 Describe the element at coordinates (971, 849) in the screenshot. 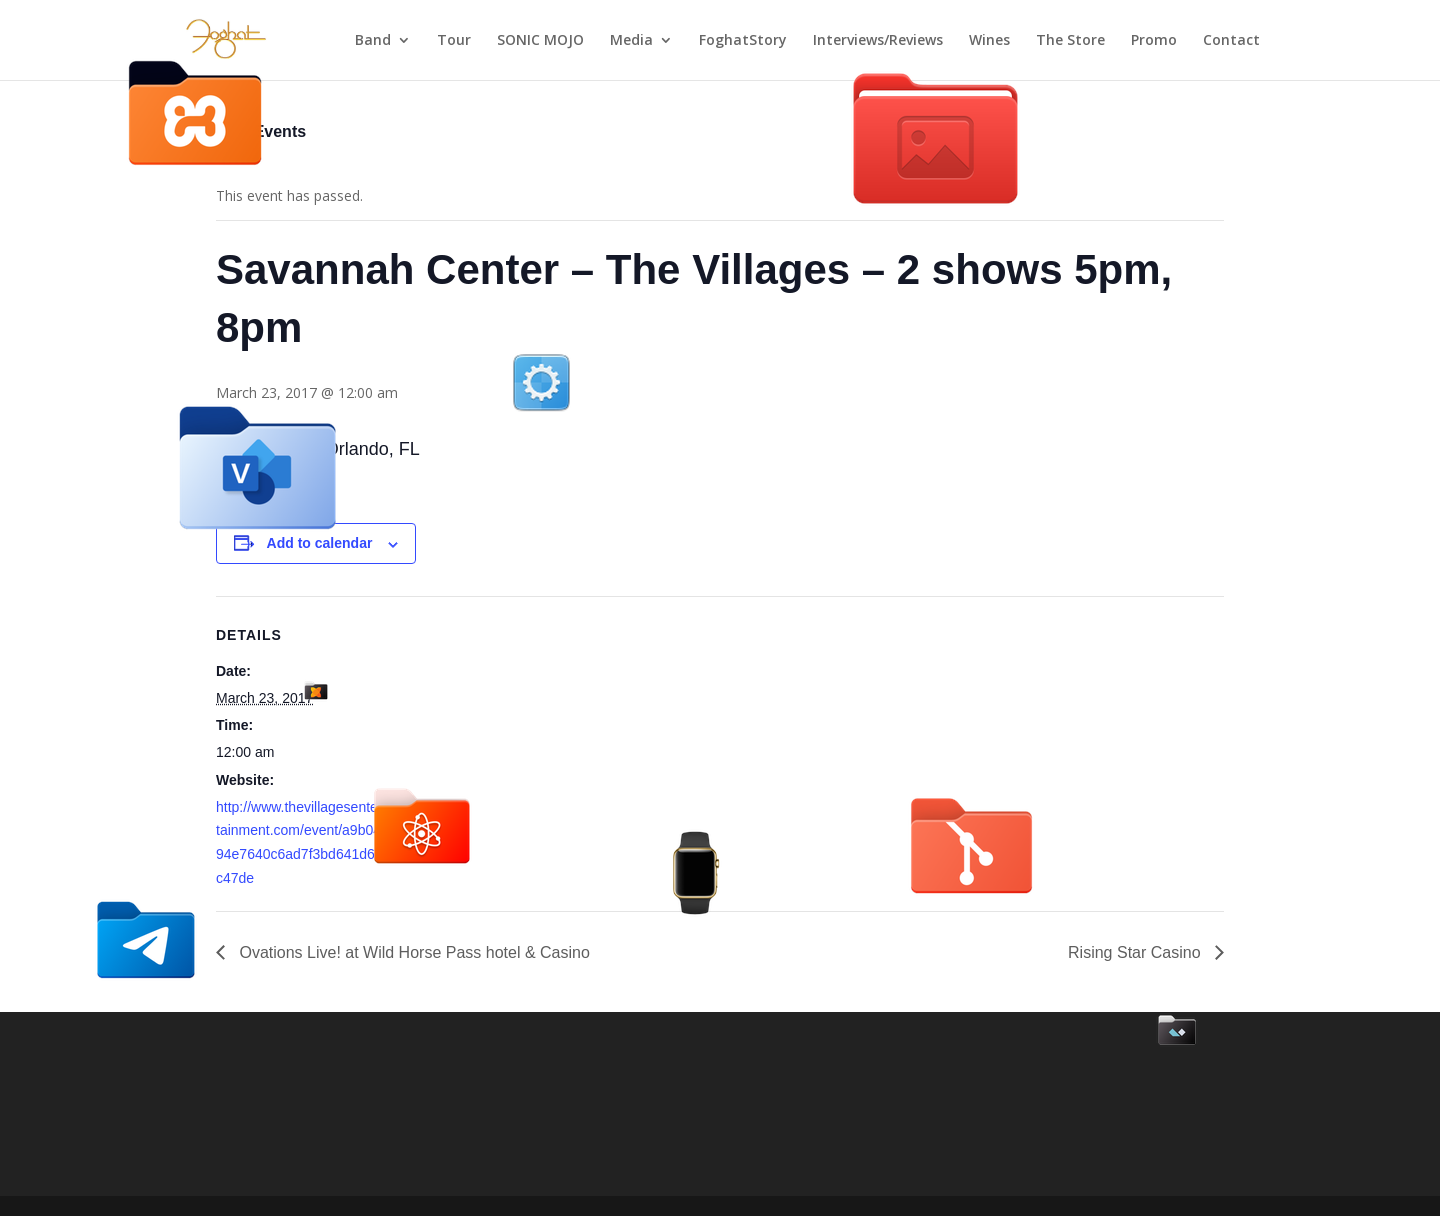

I see `open git repository folder` at that location.